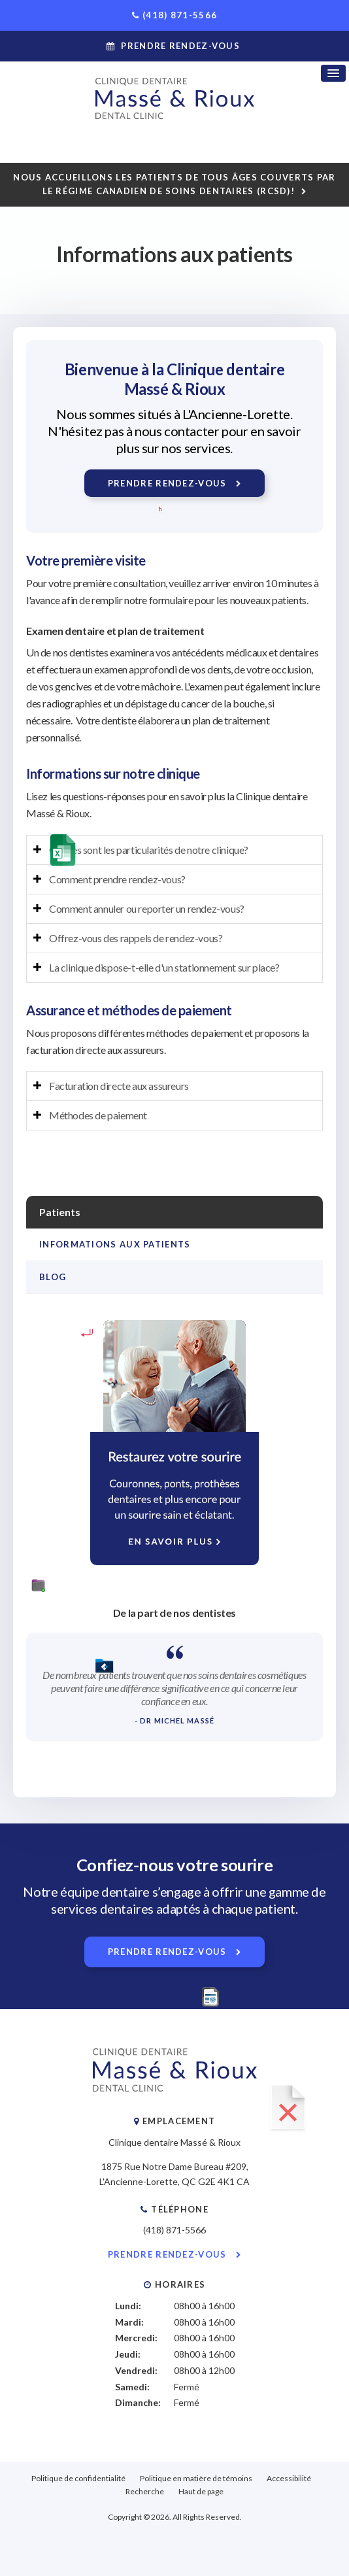 This screenshot has height=2576, width=349. What do you see at coordinates (104, 1666) in the screenshot?
I see `open wondershare recoverit project folder` at bounding box center [104, 1666].